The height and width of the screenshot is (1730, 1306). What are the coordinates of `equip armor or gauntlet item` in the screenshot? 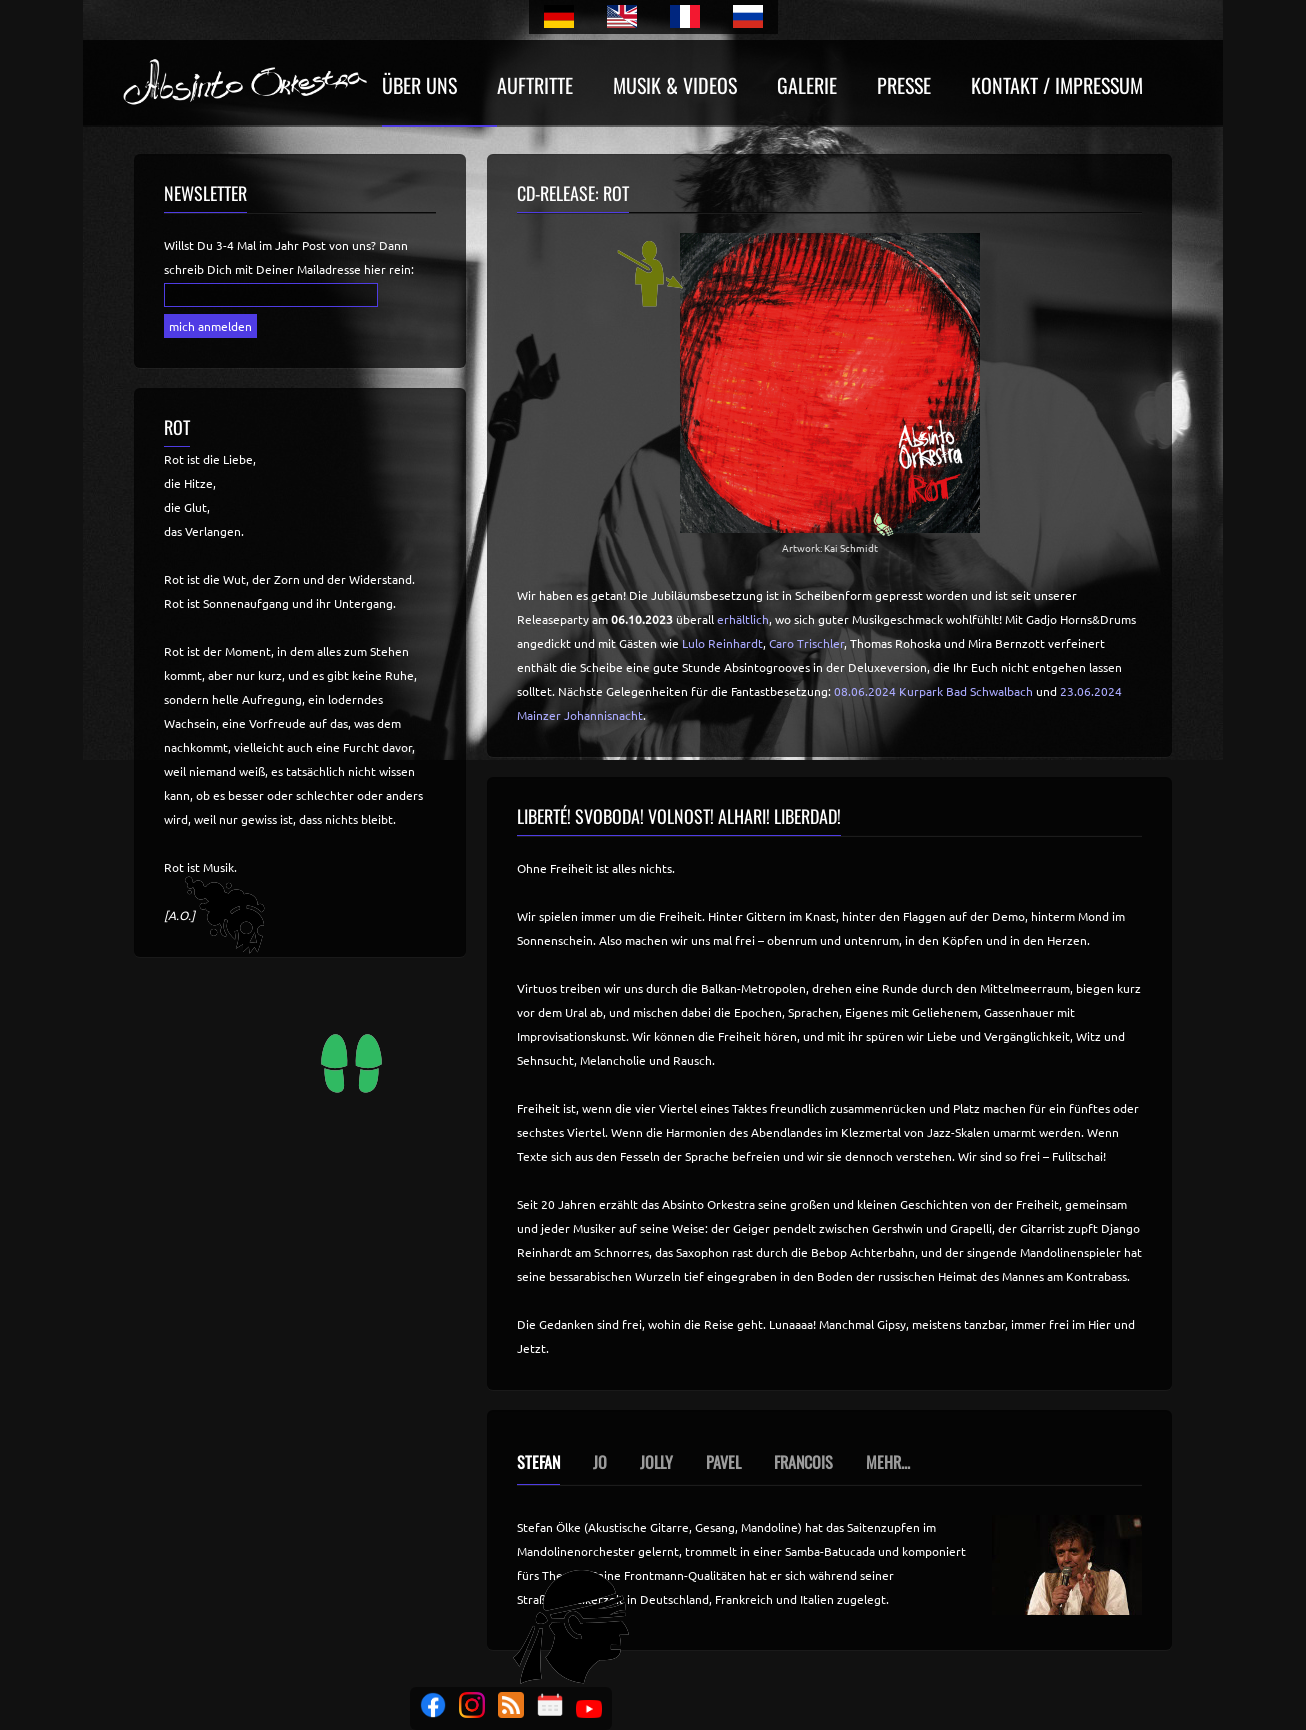 It's located at (883, 524).